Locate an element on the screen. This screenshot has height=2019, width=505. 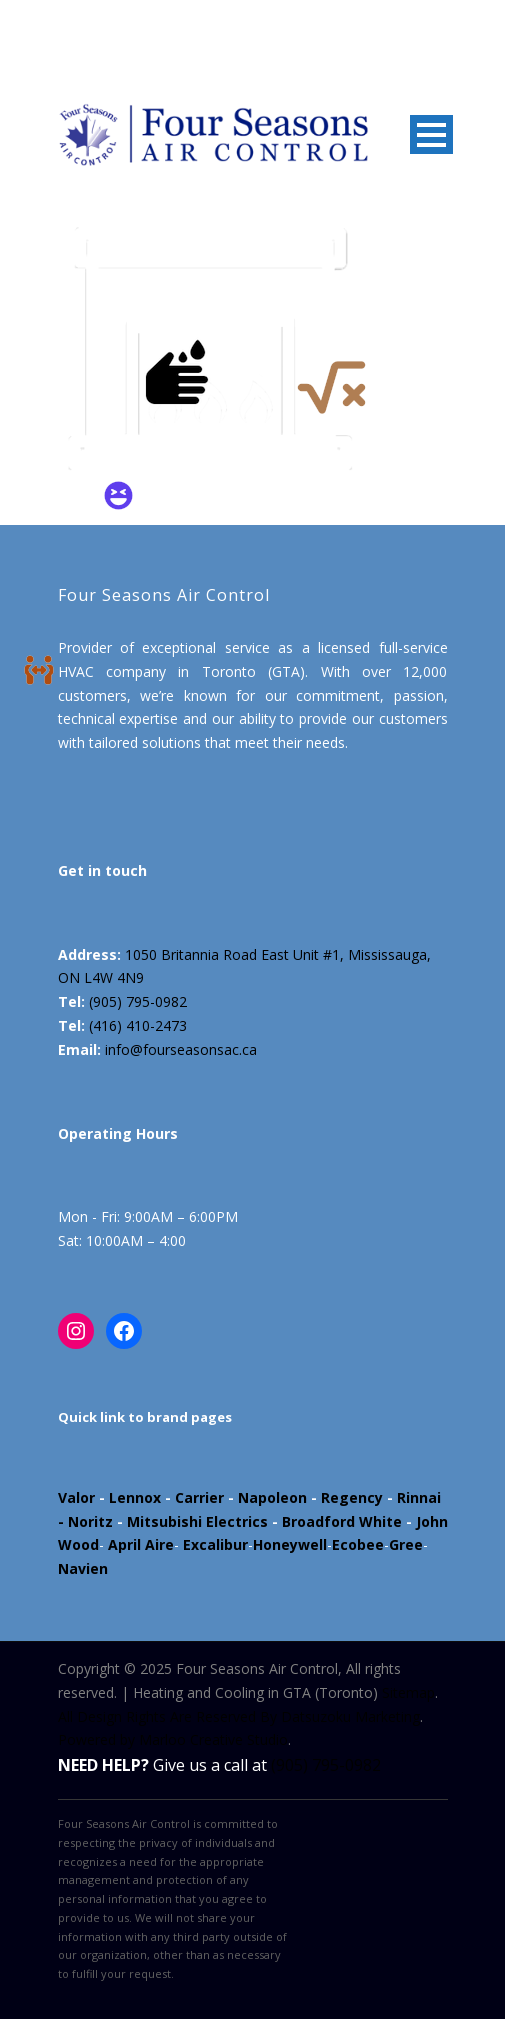
wash your hands reminder is located at coordinates (178, 371).